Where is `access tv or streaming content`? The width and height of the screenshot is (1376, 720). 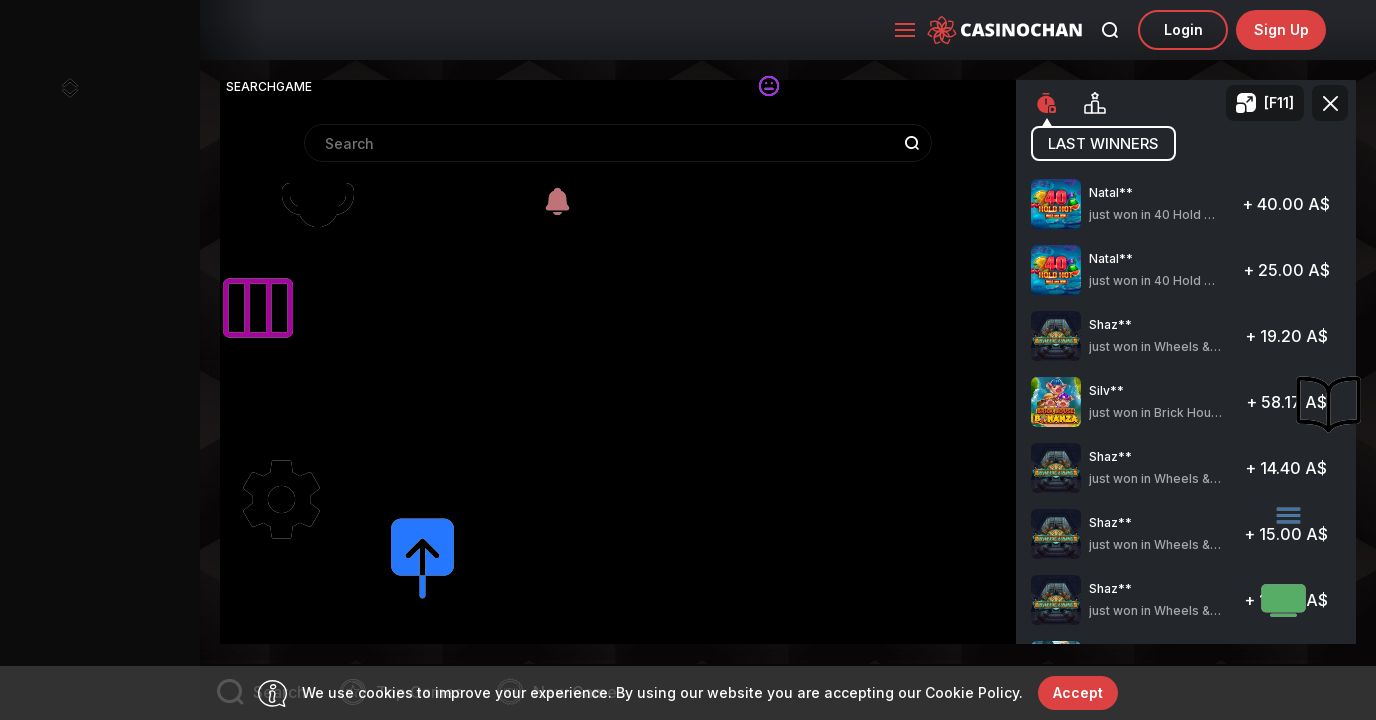
access tv or streaming content is located at coordinates (1283, 600).